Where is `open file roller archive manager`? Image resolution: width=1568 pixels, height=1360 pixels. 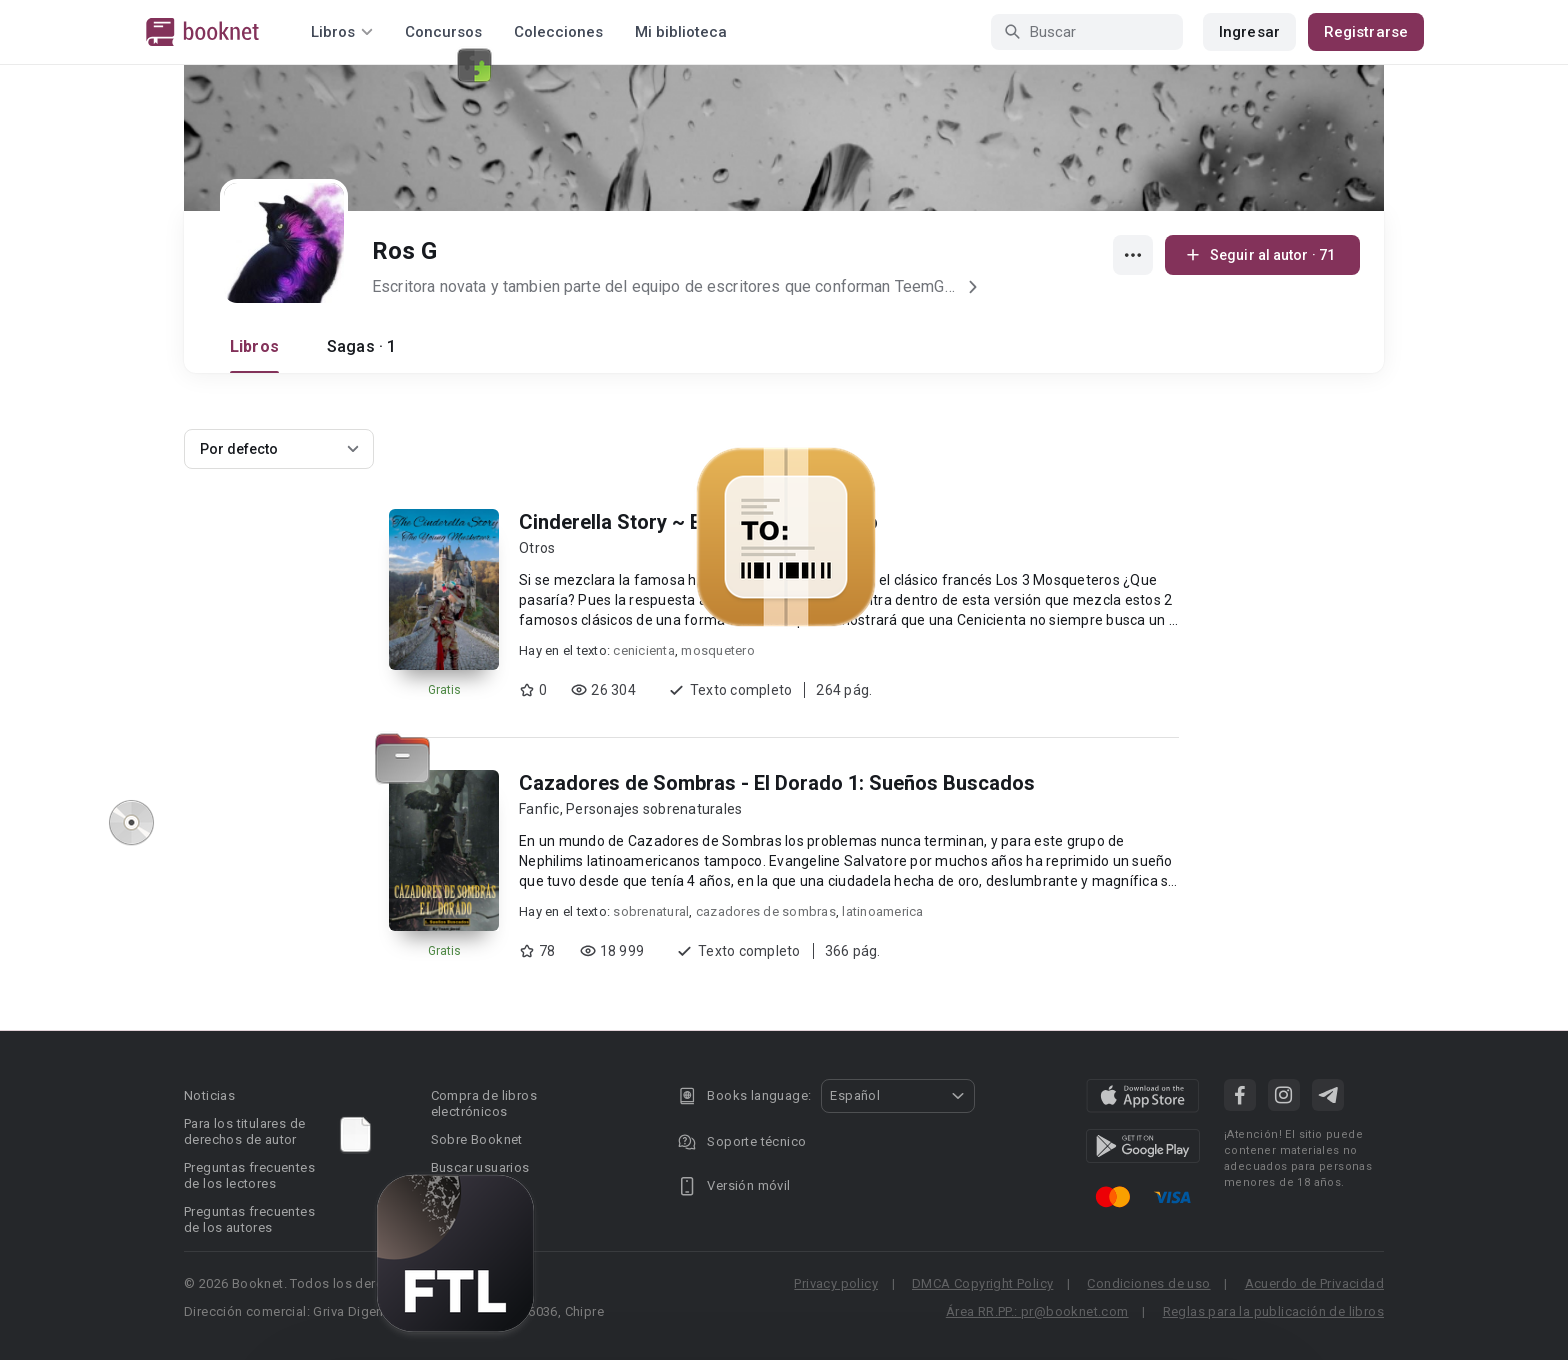
open file roller archive manager is located at coordinates (786, 537).